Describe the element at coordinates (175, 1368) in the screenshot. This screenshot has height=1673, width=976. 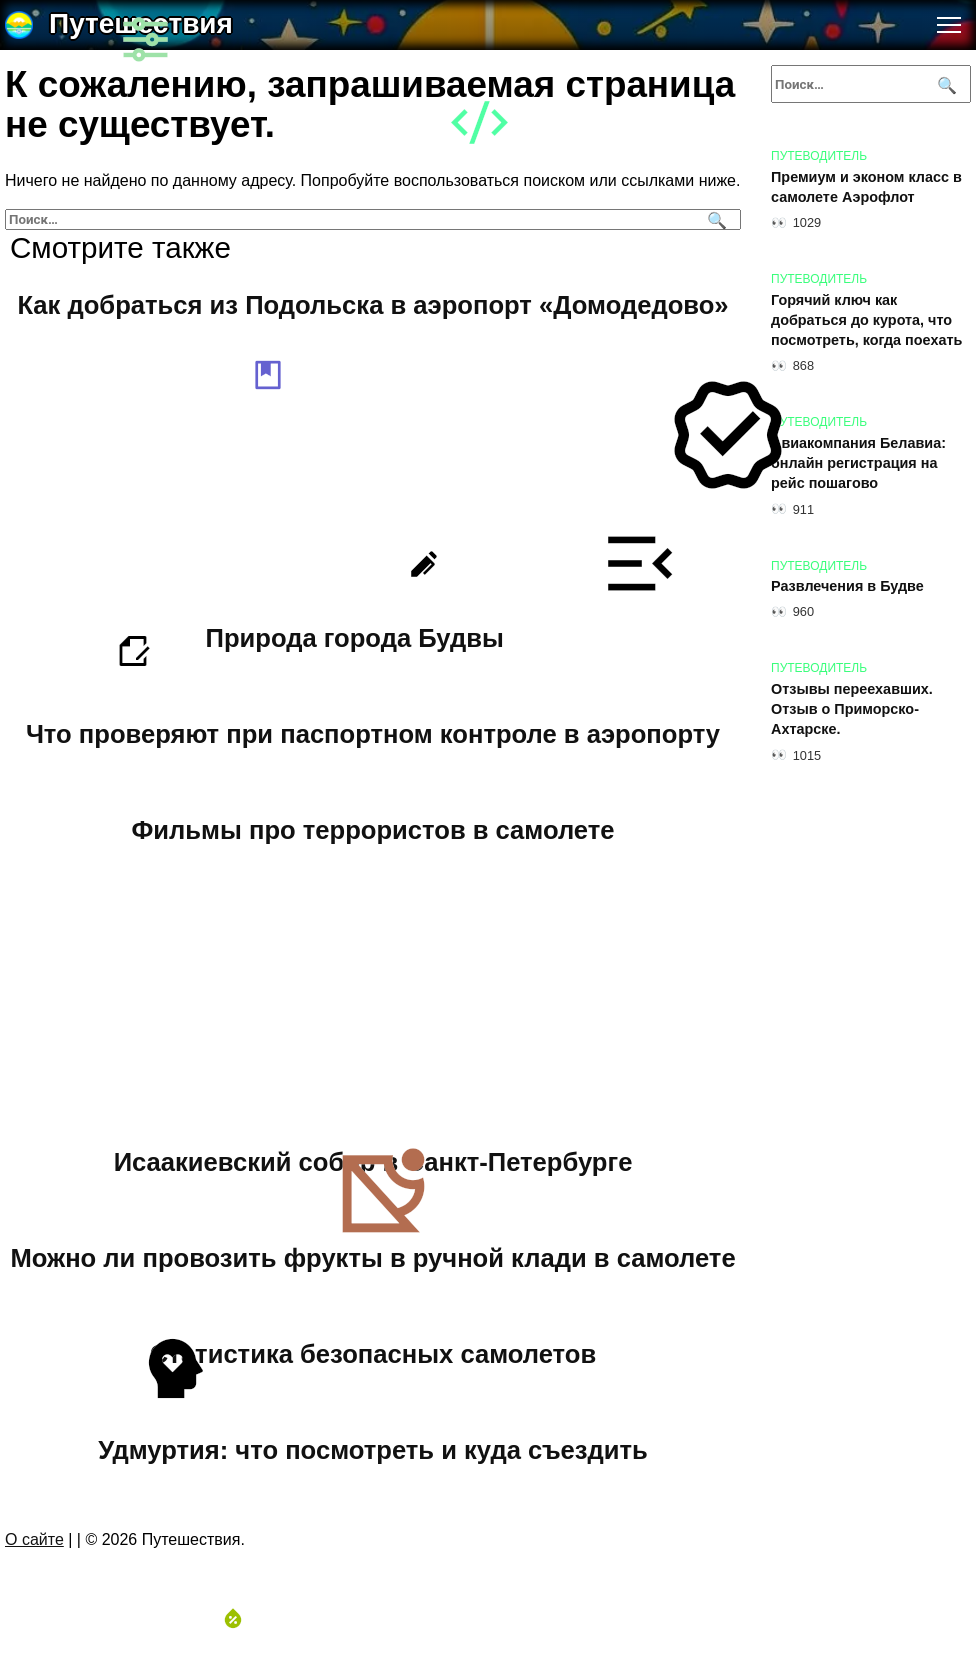
I see `access mental health resources` at that location.